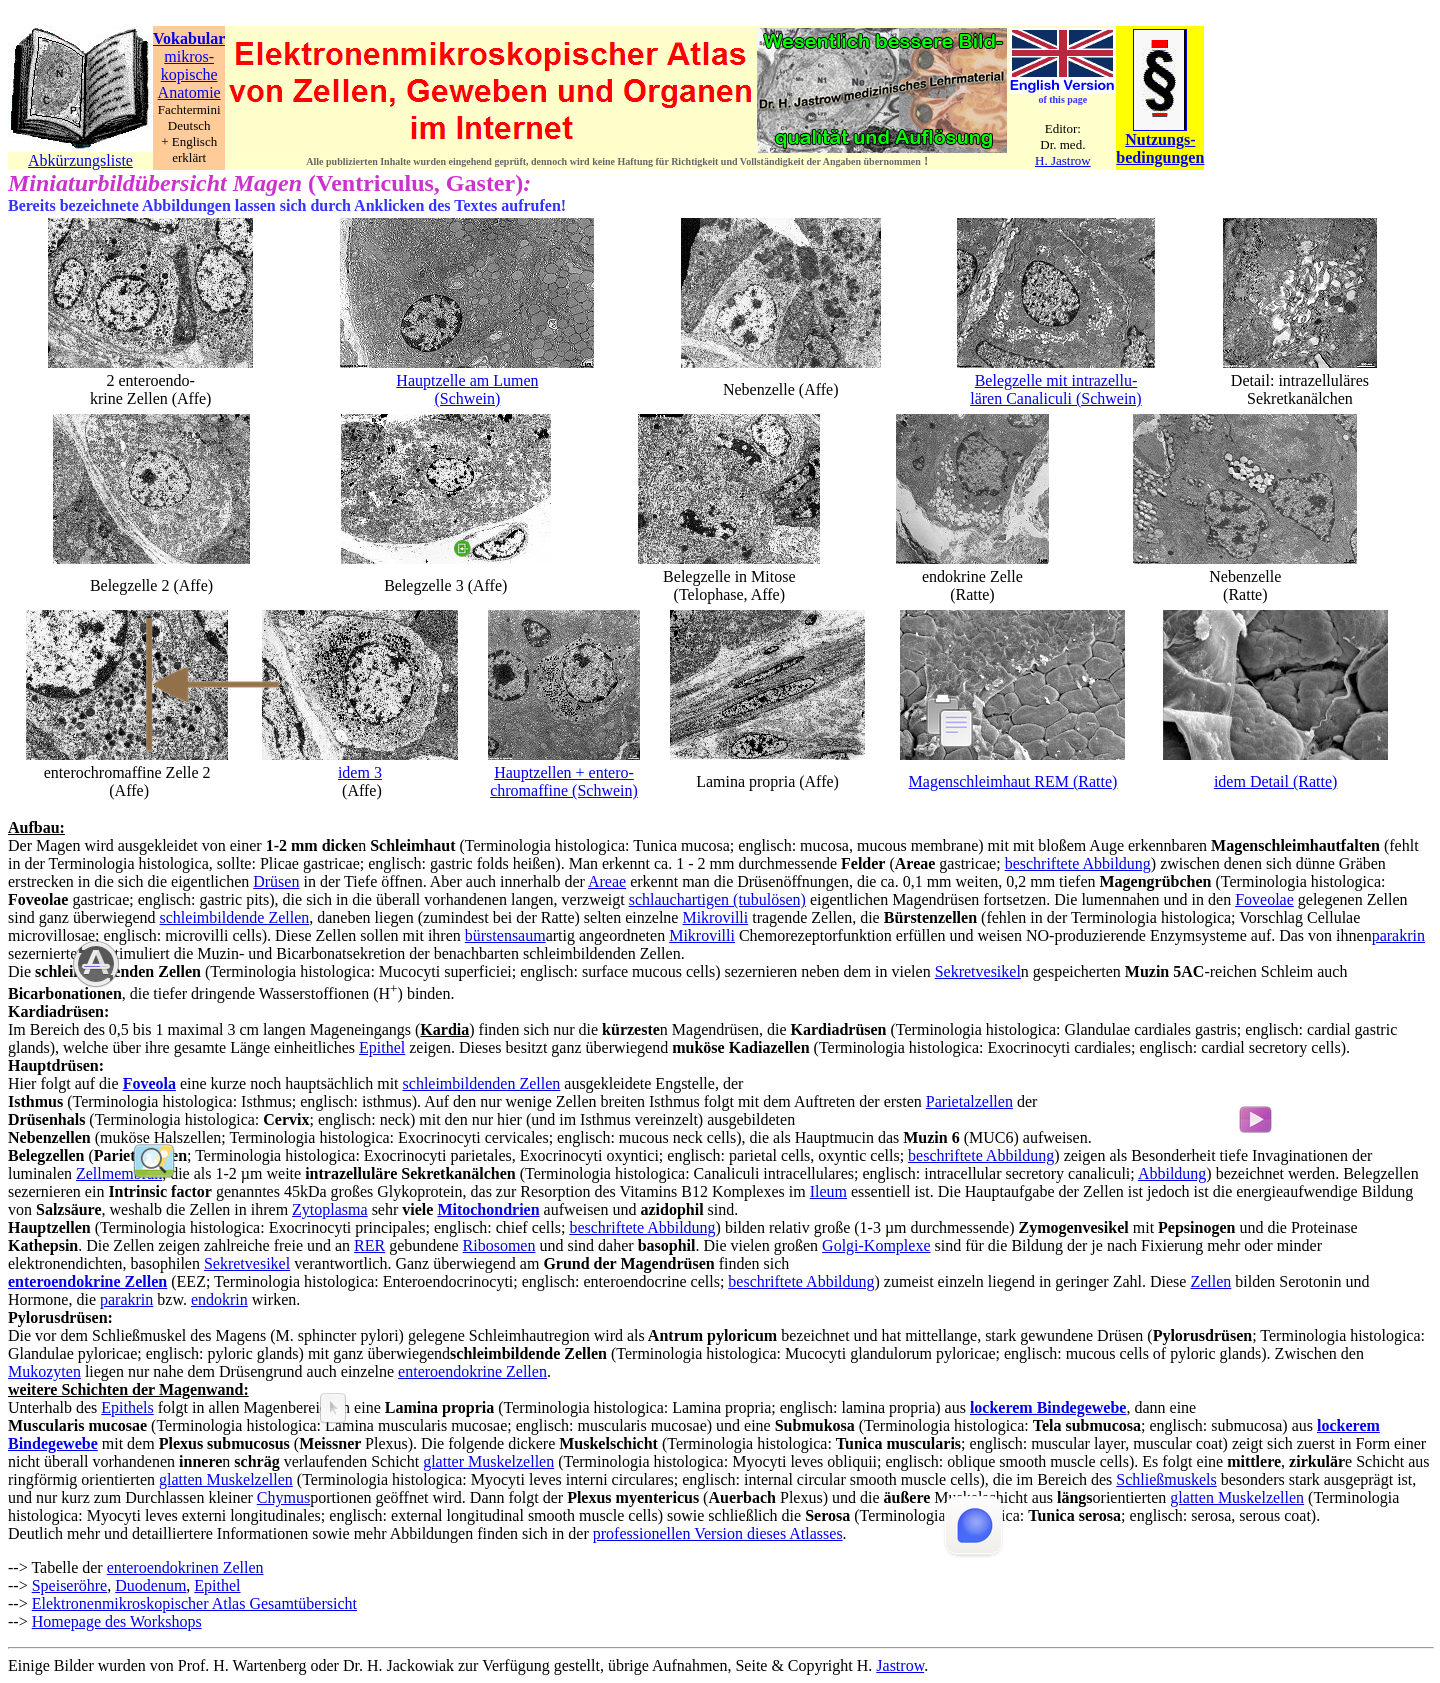 Image resolution: width=1440 pixels, height=1683 pixels. What do you see at coordinates (333, 1408) in the screenshot?
I see `cursor image file type` at bounding box center [333, 1408].